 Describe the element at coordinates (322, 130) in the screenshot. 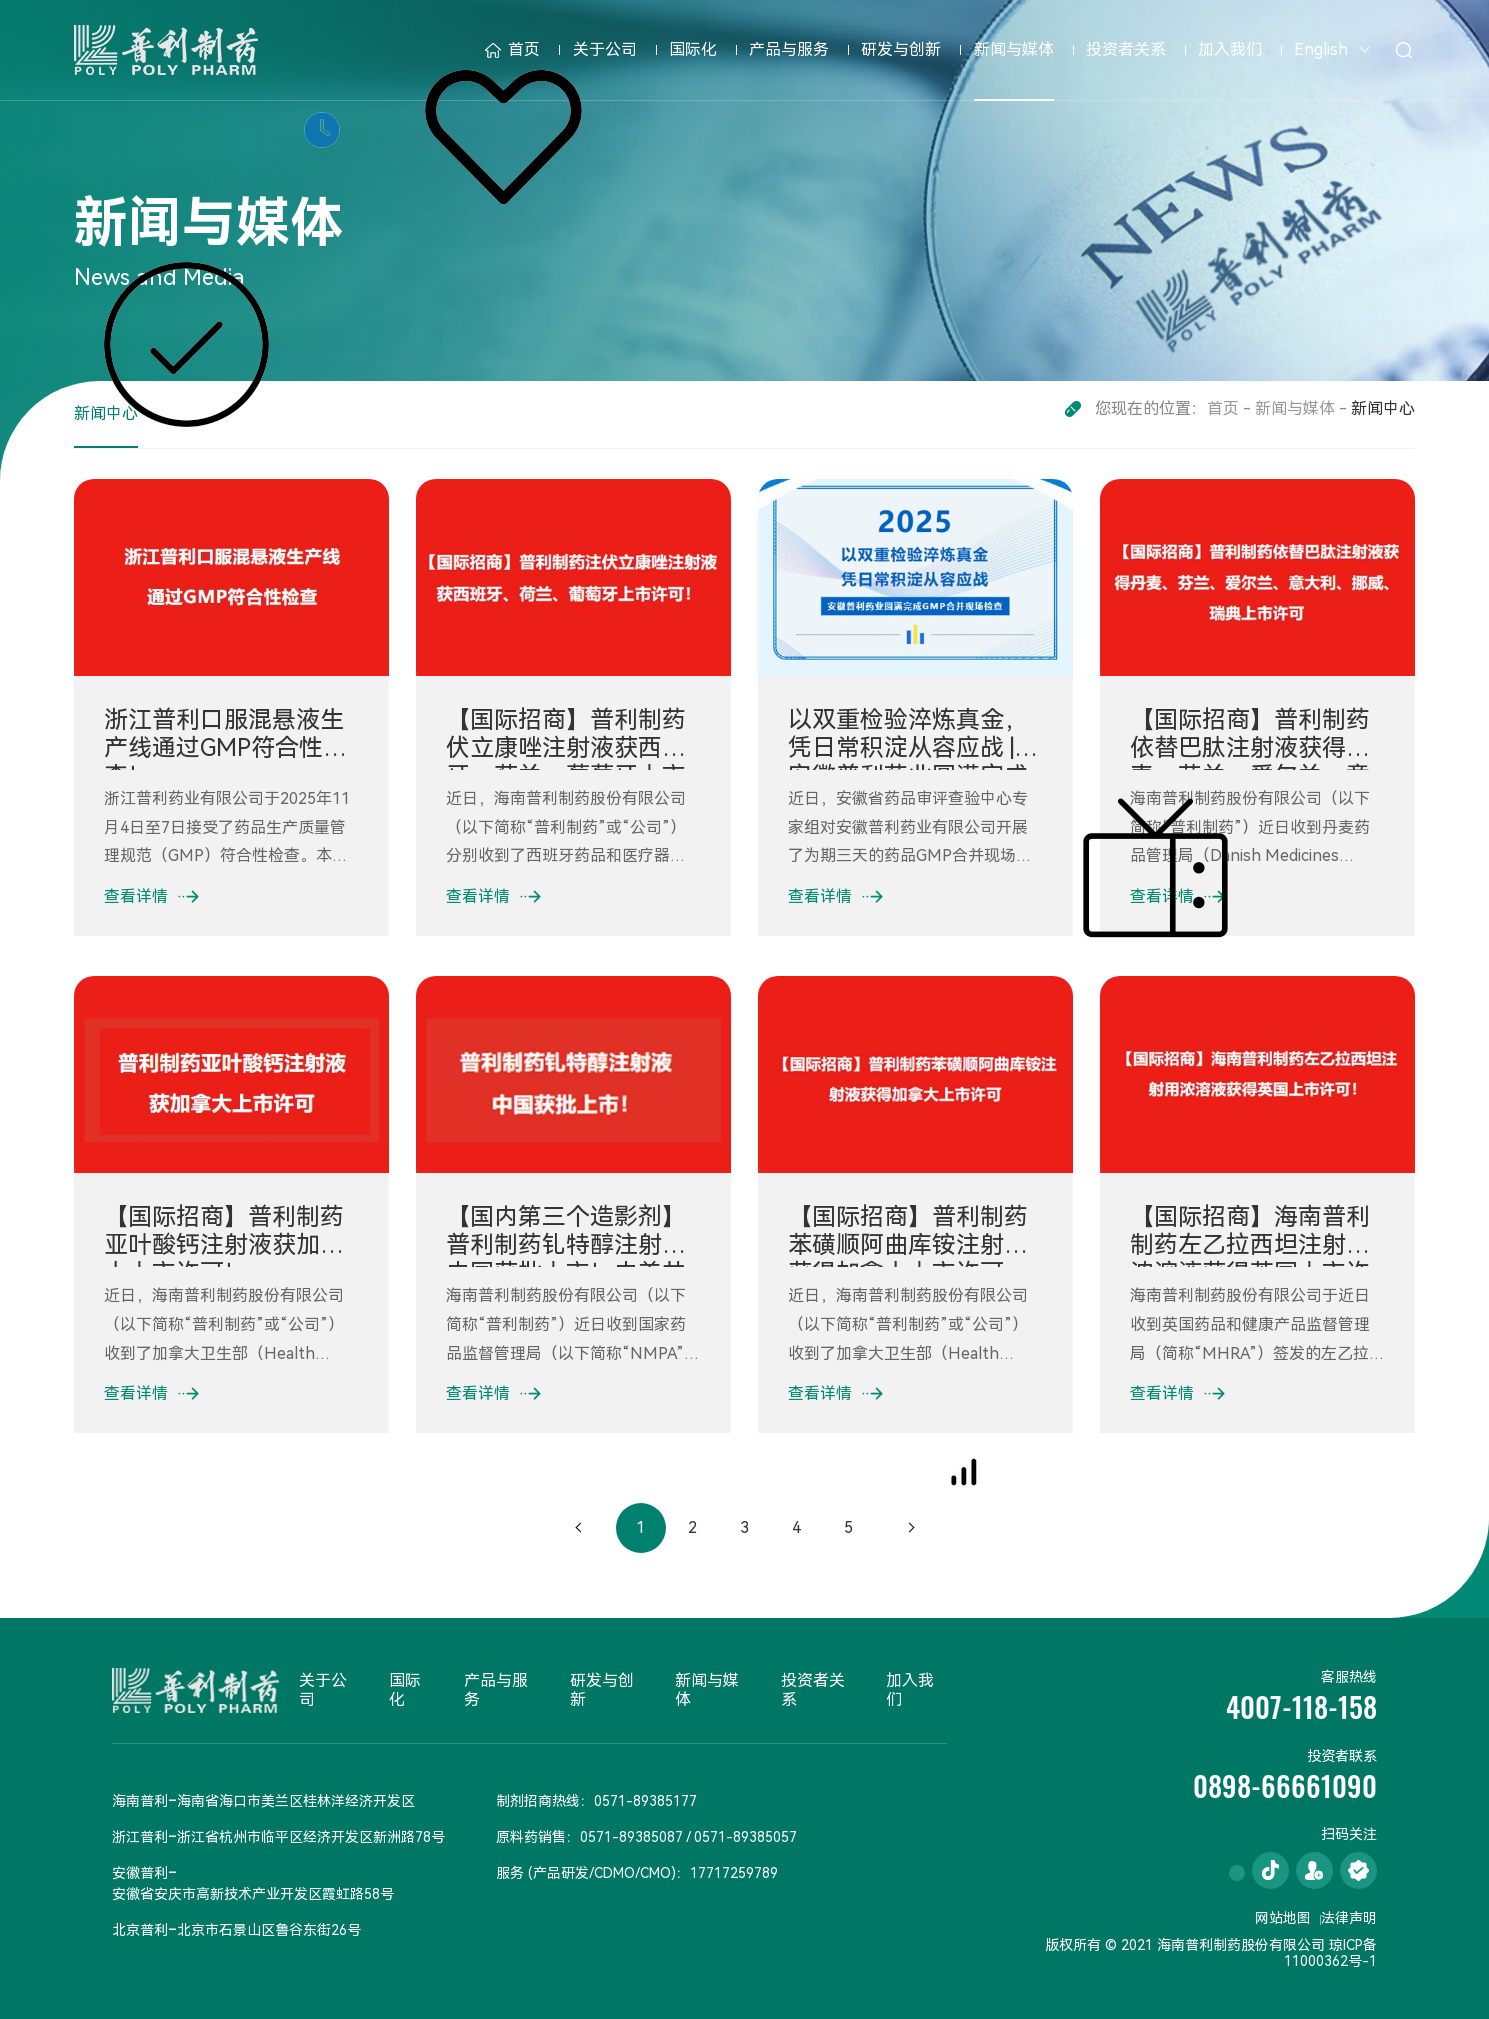

I see `view time or clock settings` at that location.